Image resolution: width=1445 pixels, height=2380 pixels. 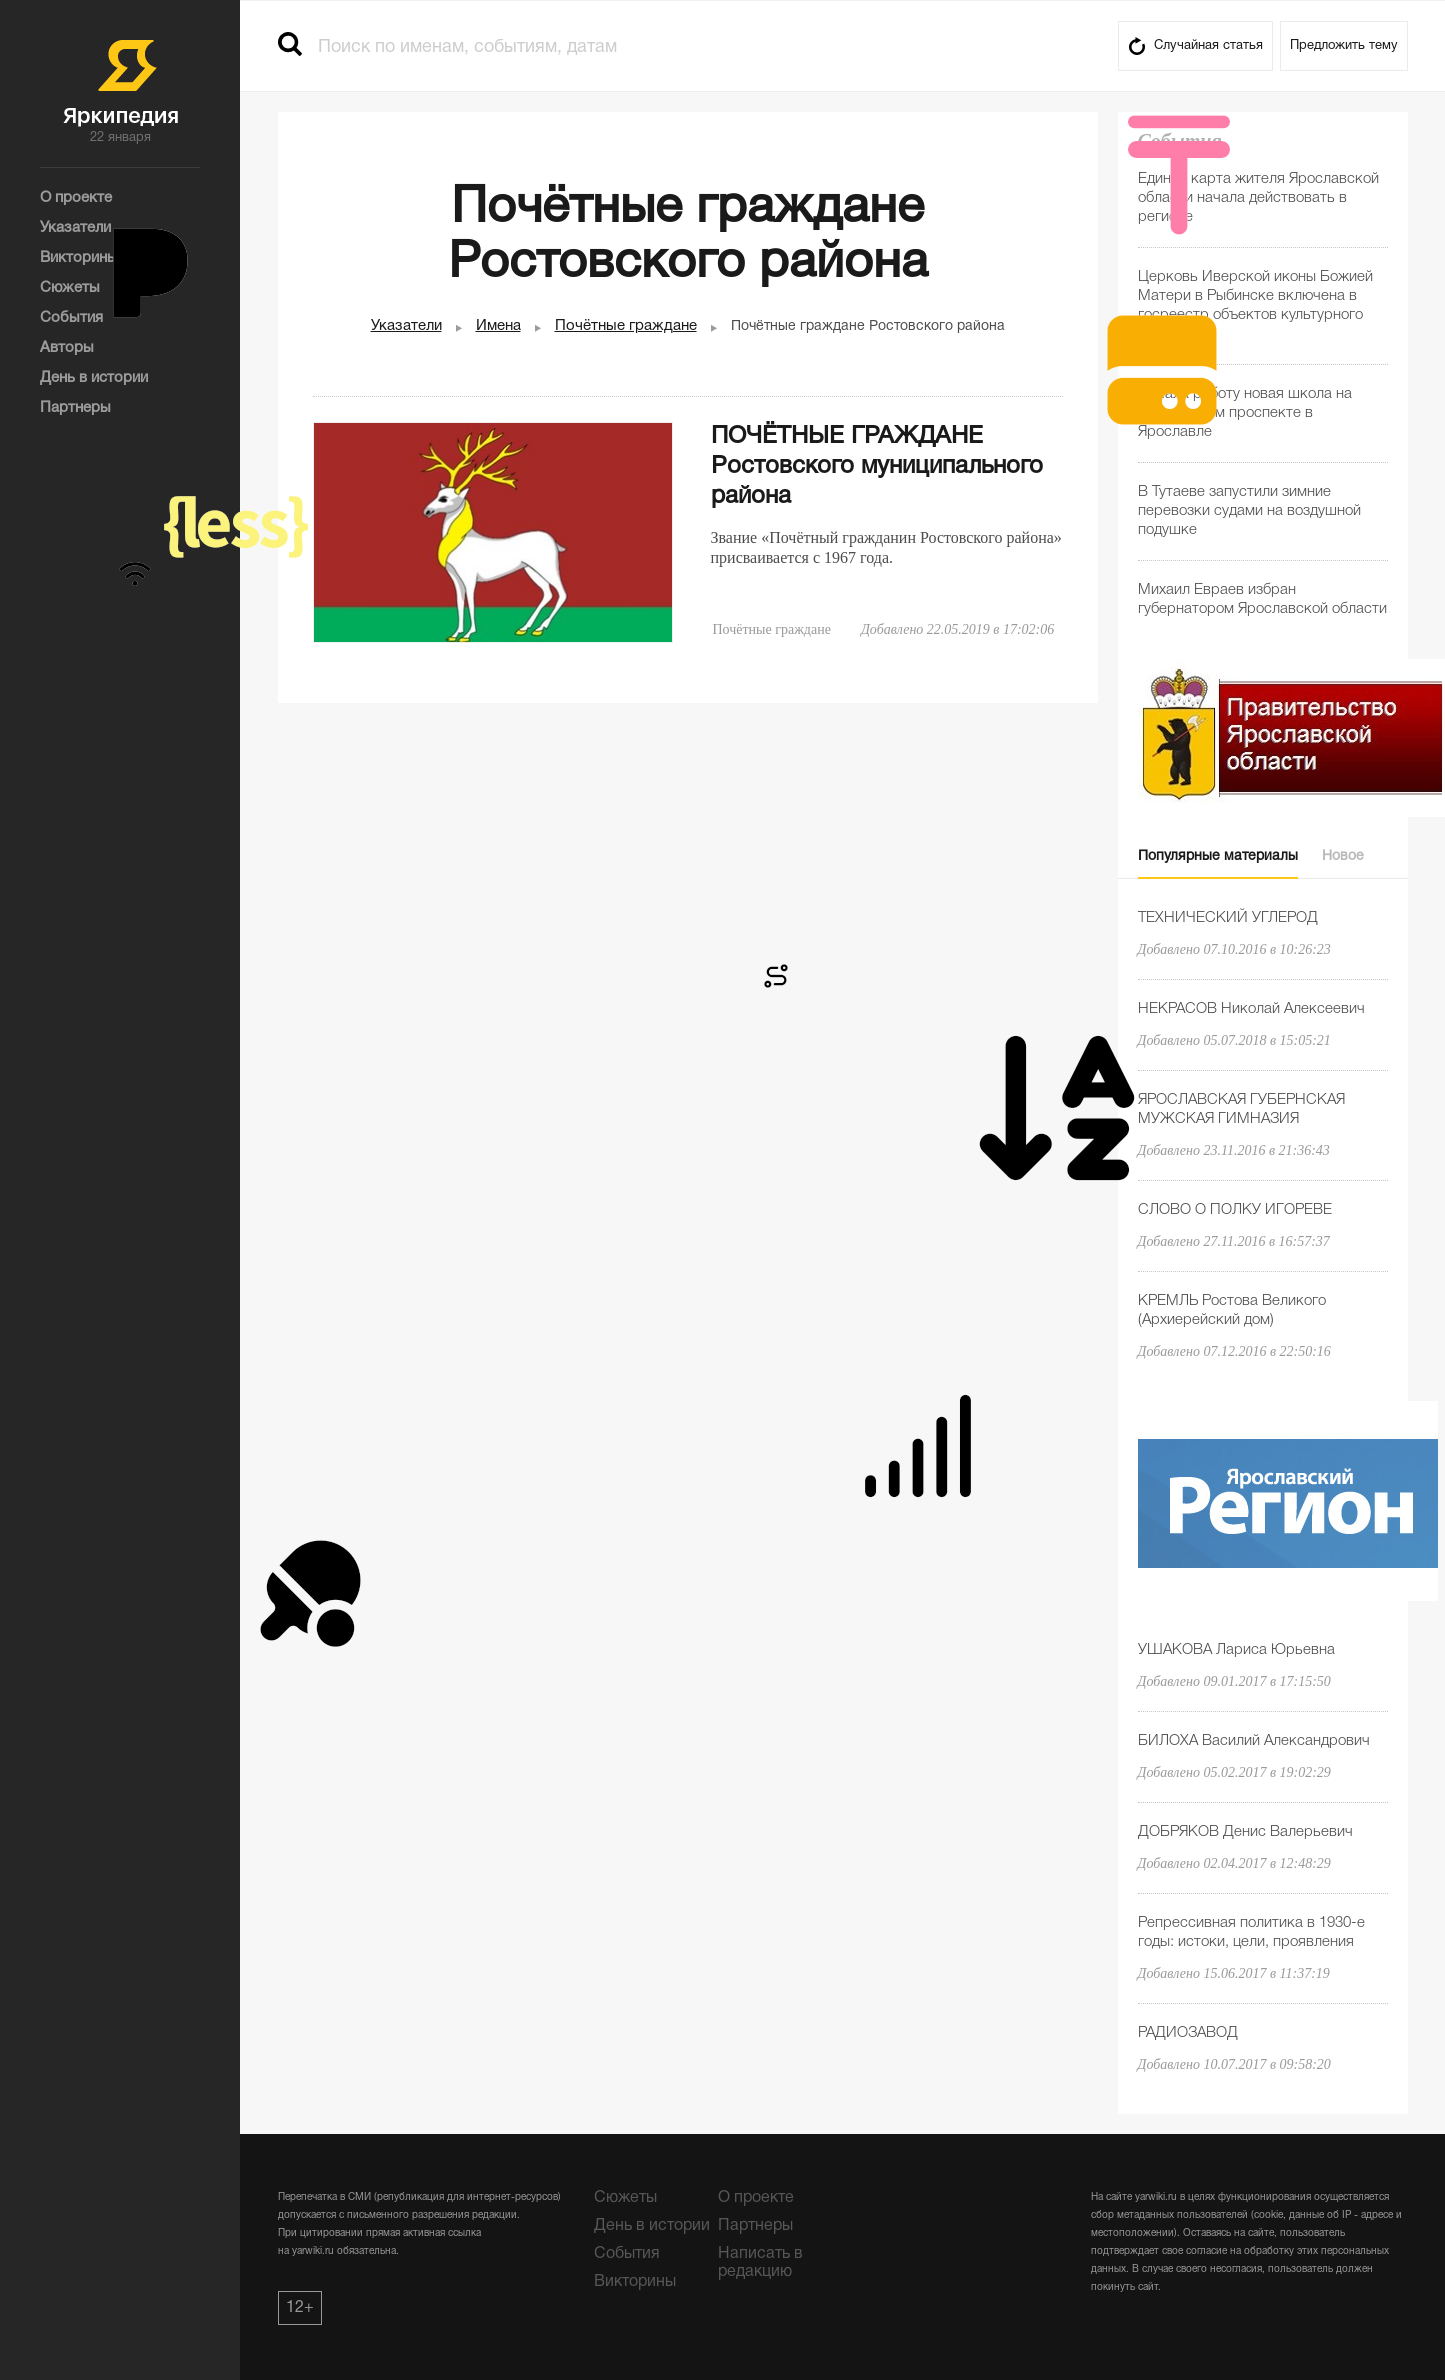 What do you see at coordinates (310, 1590) in the screenshot?
I see `access ping pong or table tennis games` at bounding box center [310, 1590].